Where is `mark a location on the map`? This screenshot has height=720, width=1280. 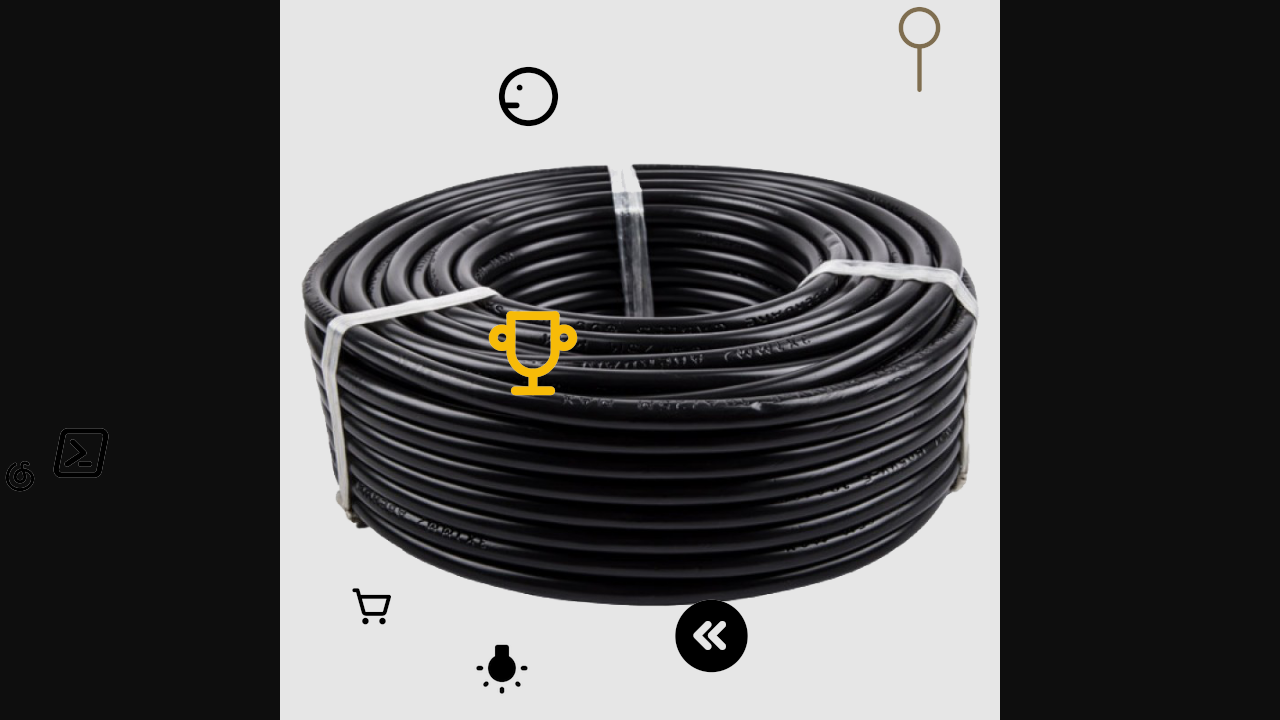 mark a location on the map is located at coordinates (919, 49).